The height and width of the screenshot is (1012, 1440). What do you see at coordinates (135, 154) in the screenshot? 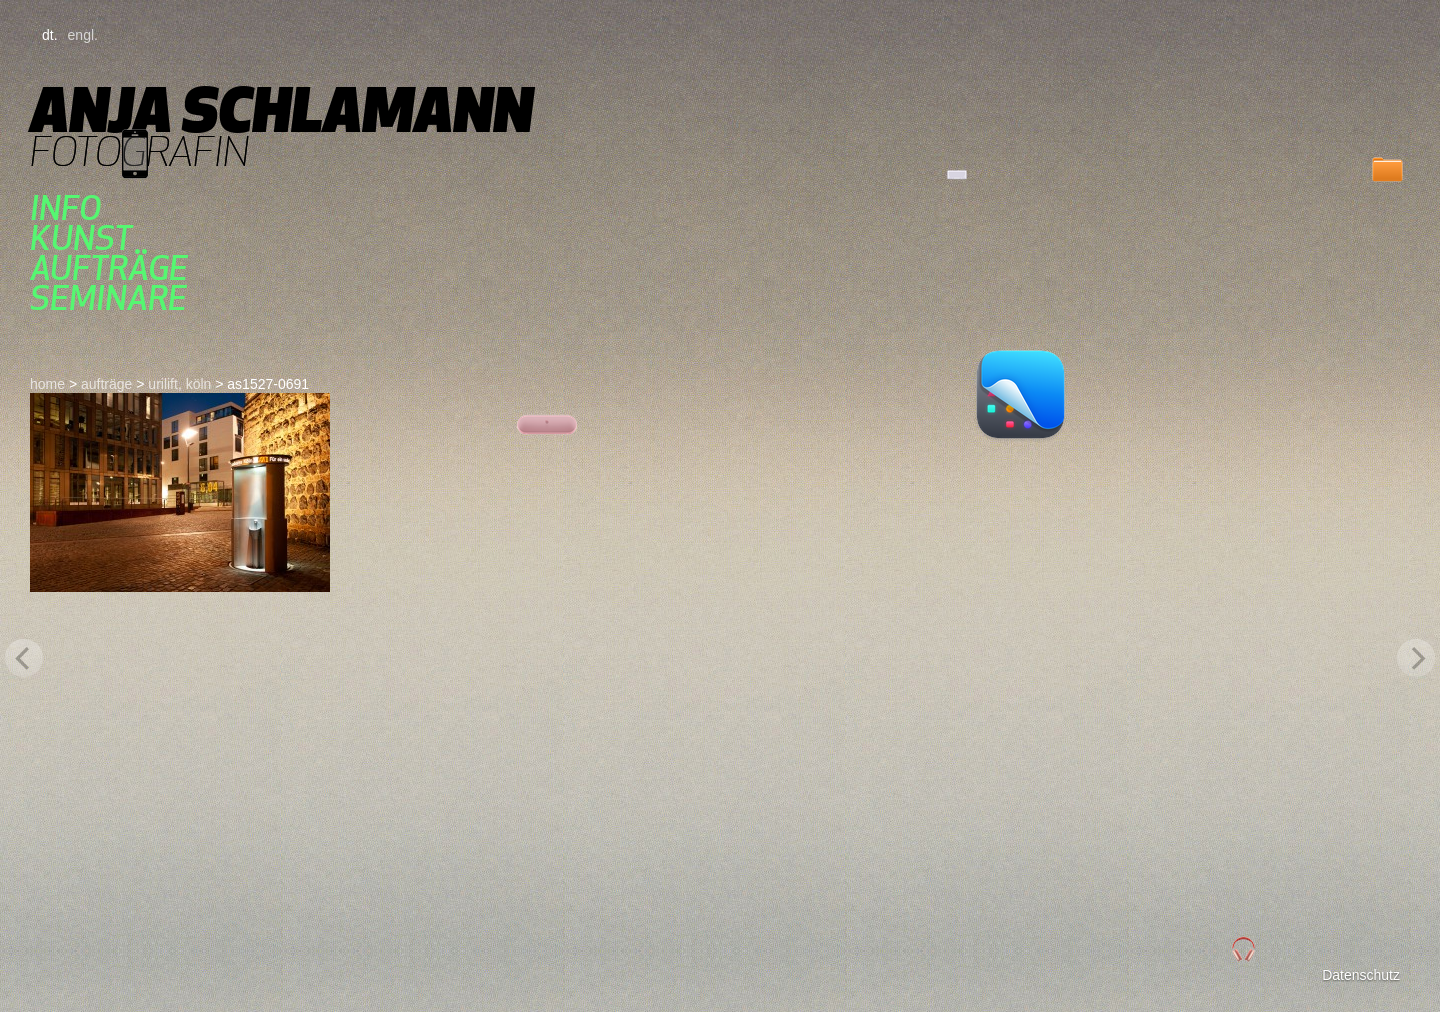
I see `iPhone device in sidebar navigation` at bounding box center [135, 154].